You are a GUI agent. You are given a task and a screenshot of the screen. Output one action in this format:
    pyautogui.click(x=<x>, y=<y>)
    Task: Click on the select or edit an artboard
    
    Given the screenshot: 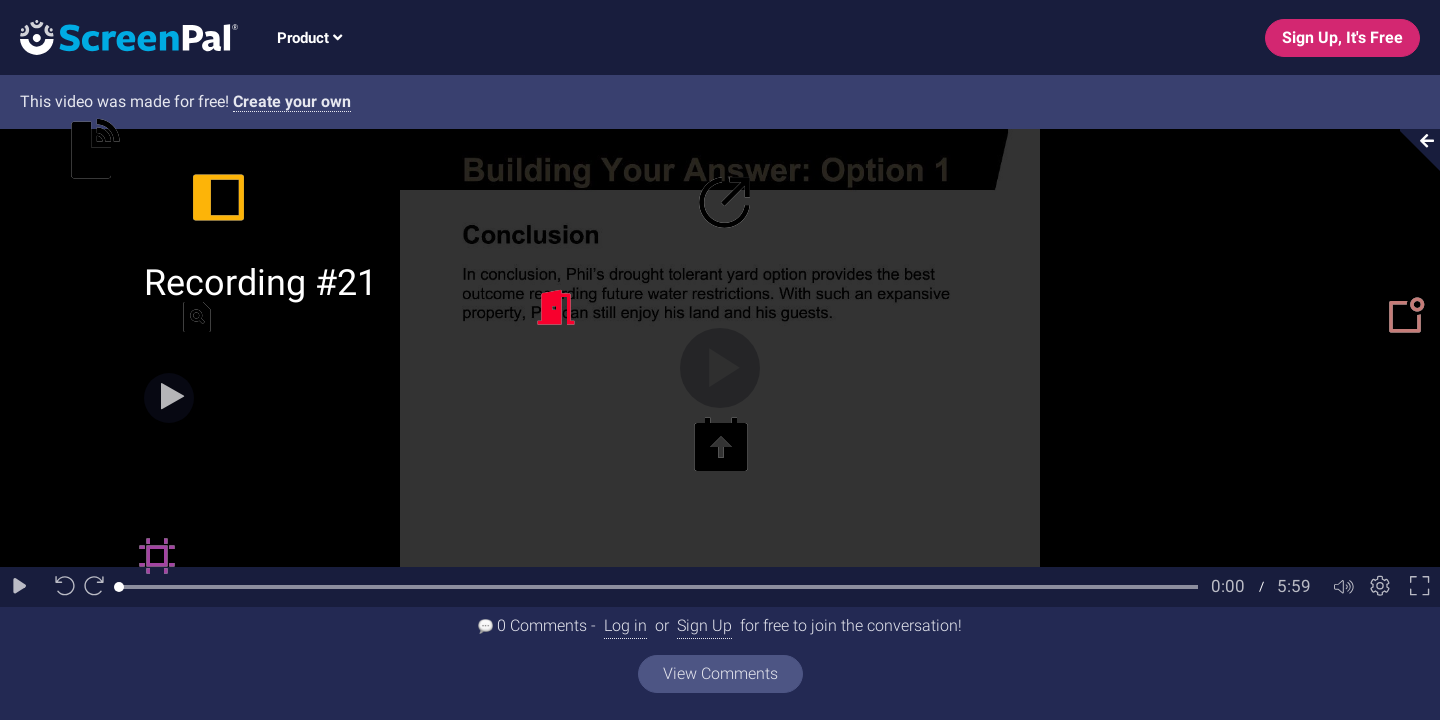 What is the action you would take?
    pyautogui.click(x=157, y=556)
    